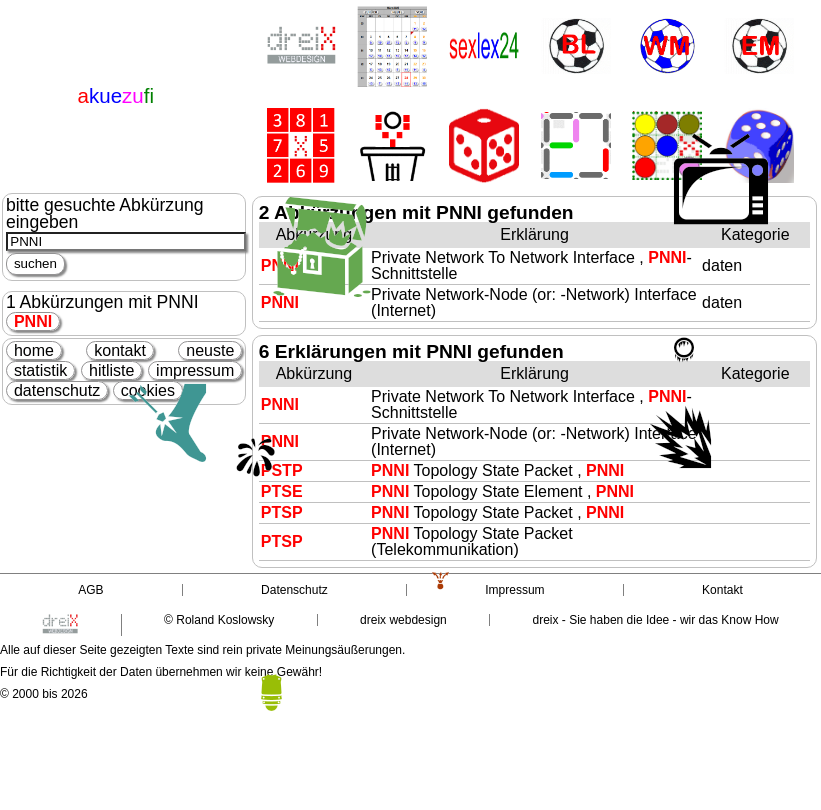 The width and height of the screenshot is (821, 810). Describe the element at coordinates (255, 457) in the screenshot. I see `indicates a splash effect or liquid spill in gameplay` at that location.